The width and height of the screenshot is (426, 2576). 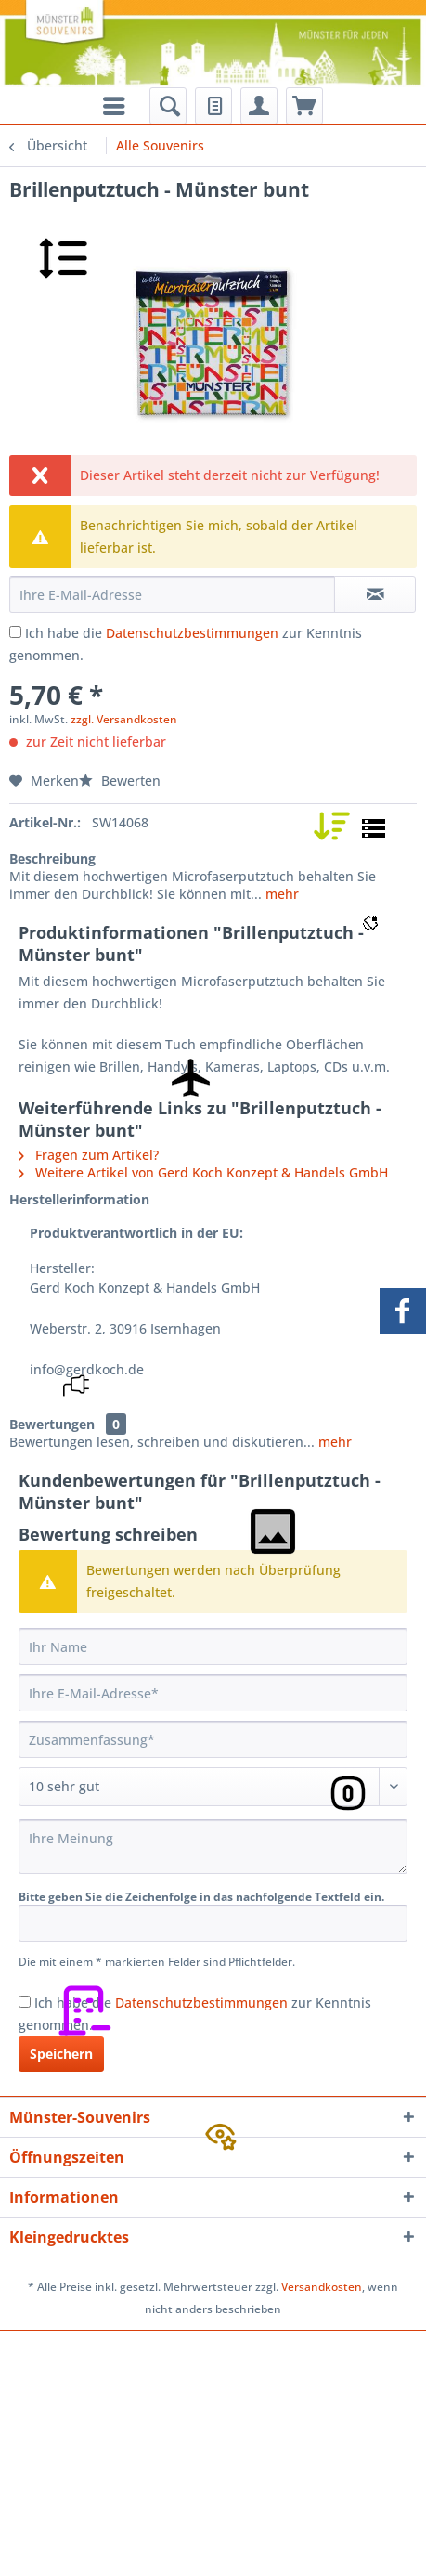 What do you see at coordinates (348, 1793) in the screenshot?
I see `represents the letter "o" in a menu or keyboard interface` at bounding box center [348, 1793].